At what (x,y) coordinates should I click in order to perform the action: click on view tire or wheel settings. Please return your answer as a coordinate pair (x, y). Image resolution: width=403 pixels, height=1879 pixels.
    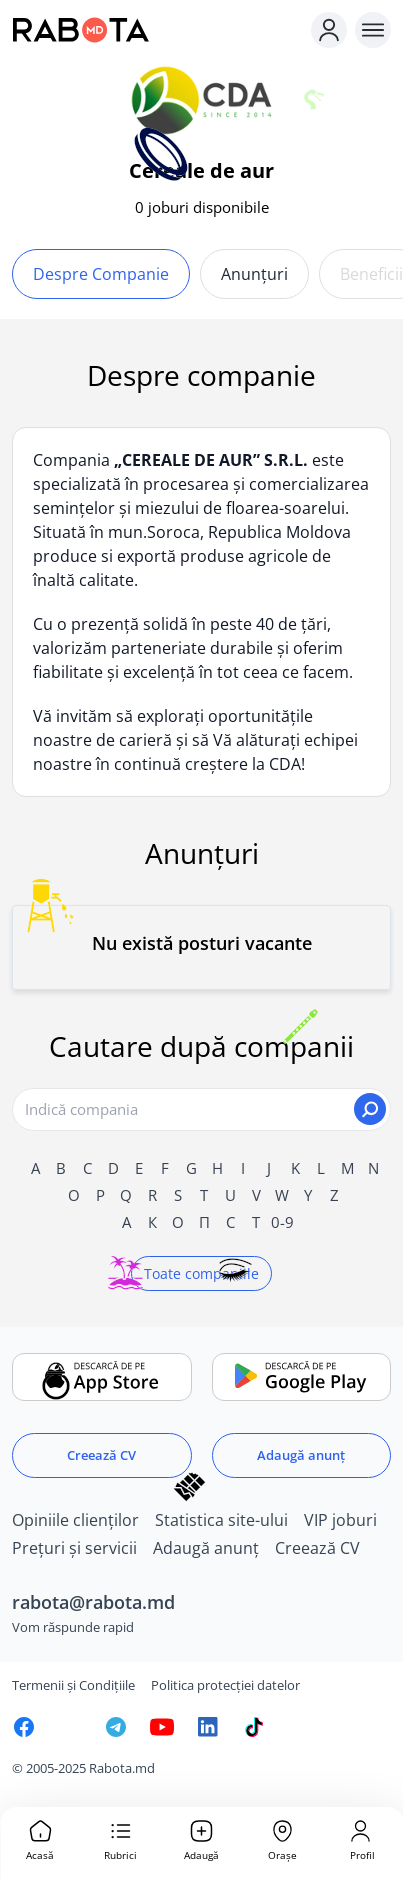
    Looking at the image, I should click on (161, 154).